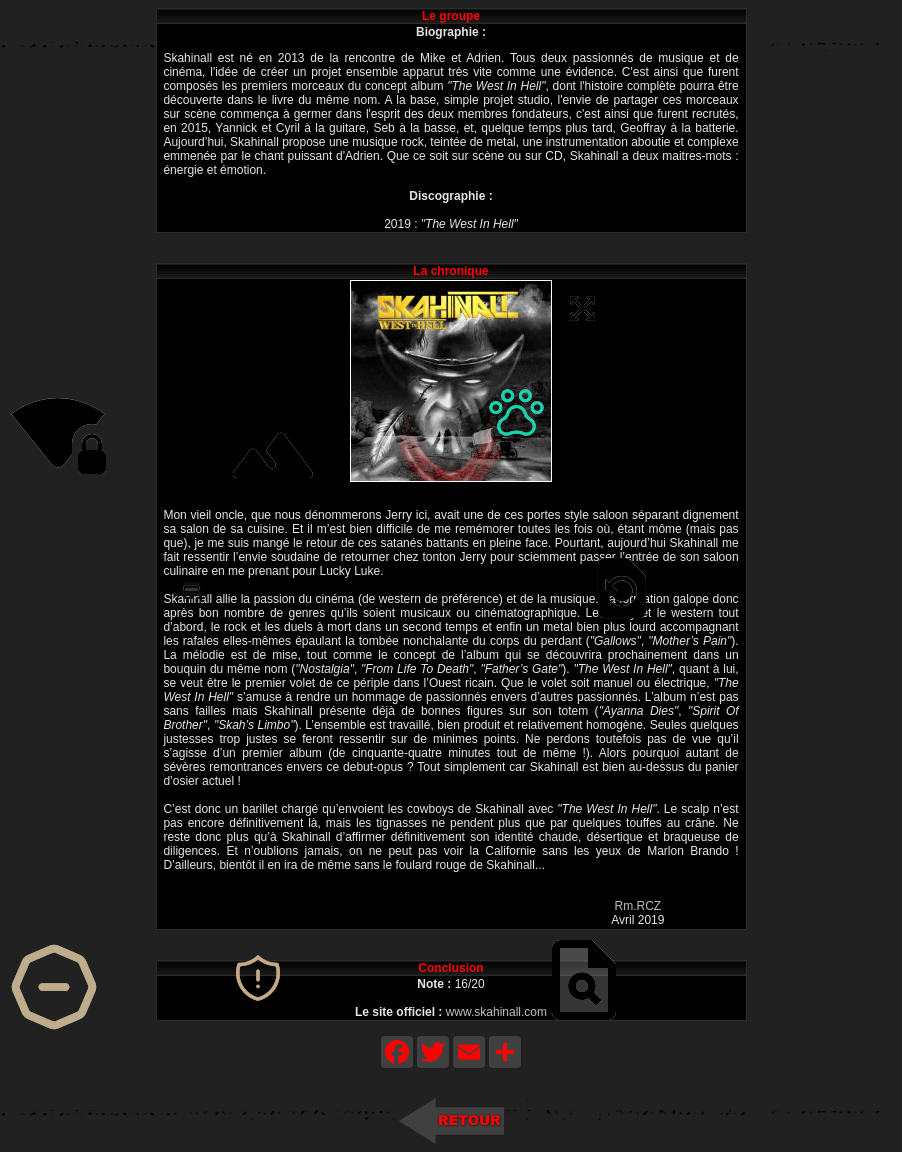 The width and height of the screenshot is (902, 1152). What do you see at coordinates (58, 434) in the screenshot?
I see `indicates a secure wifi connection at full signal strength` at bounding box center [58, 434].